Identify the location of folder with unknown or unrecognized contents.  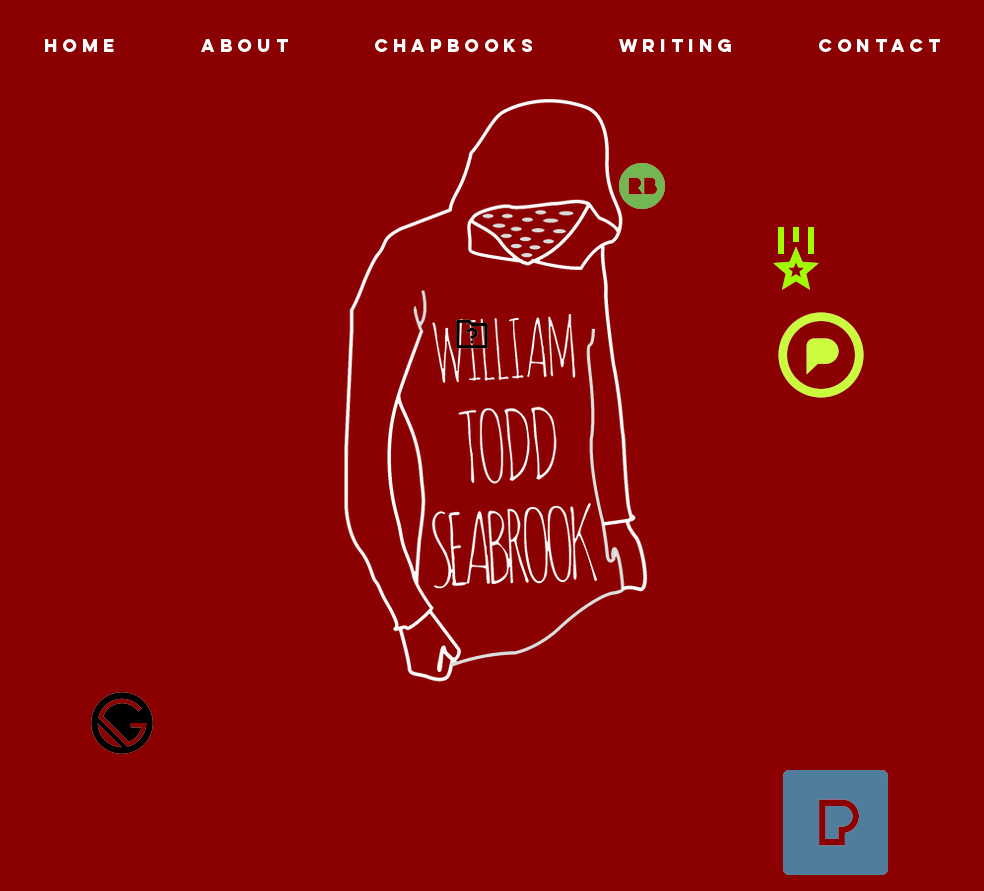
(472, 334).